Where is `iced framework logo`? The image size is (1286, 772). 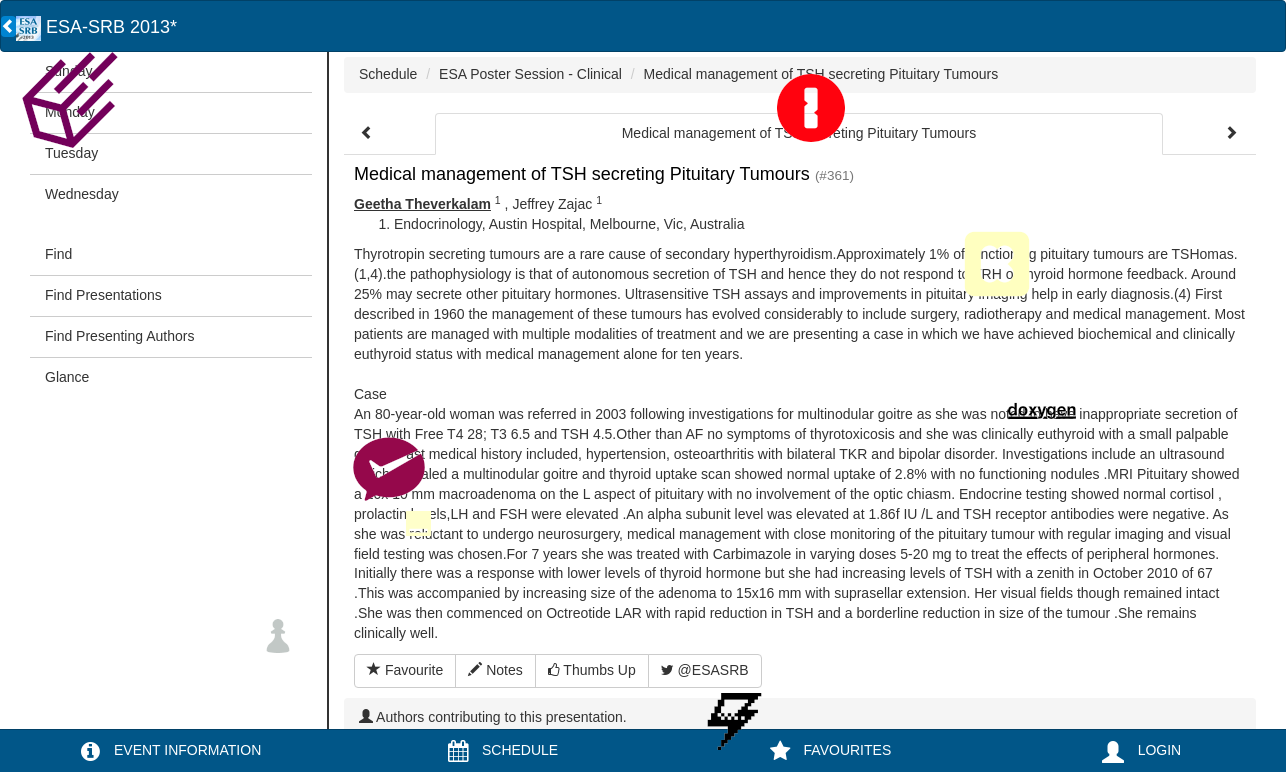 iced framework logo is located at coordinates (70, 100).